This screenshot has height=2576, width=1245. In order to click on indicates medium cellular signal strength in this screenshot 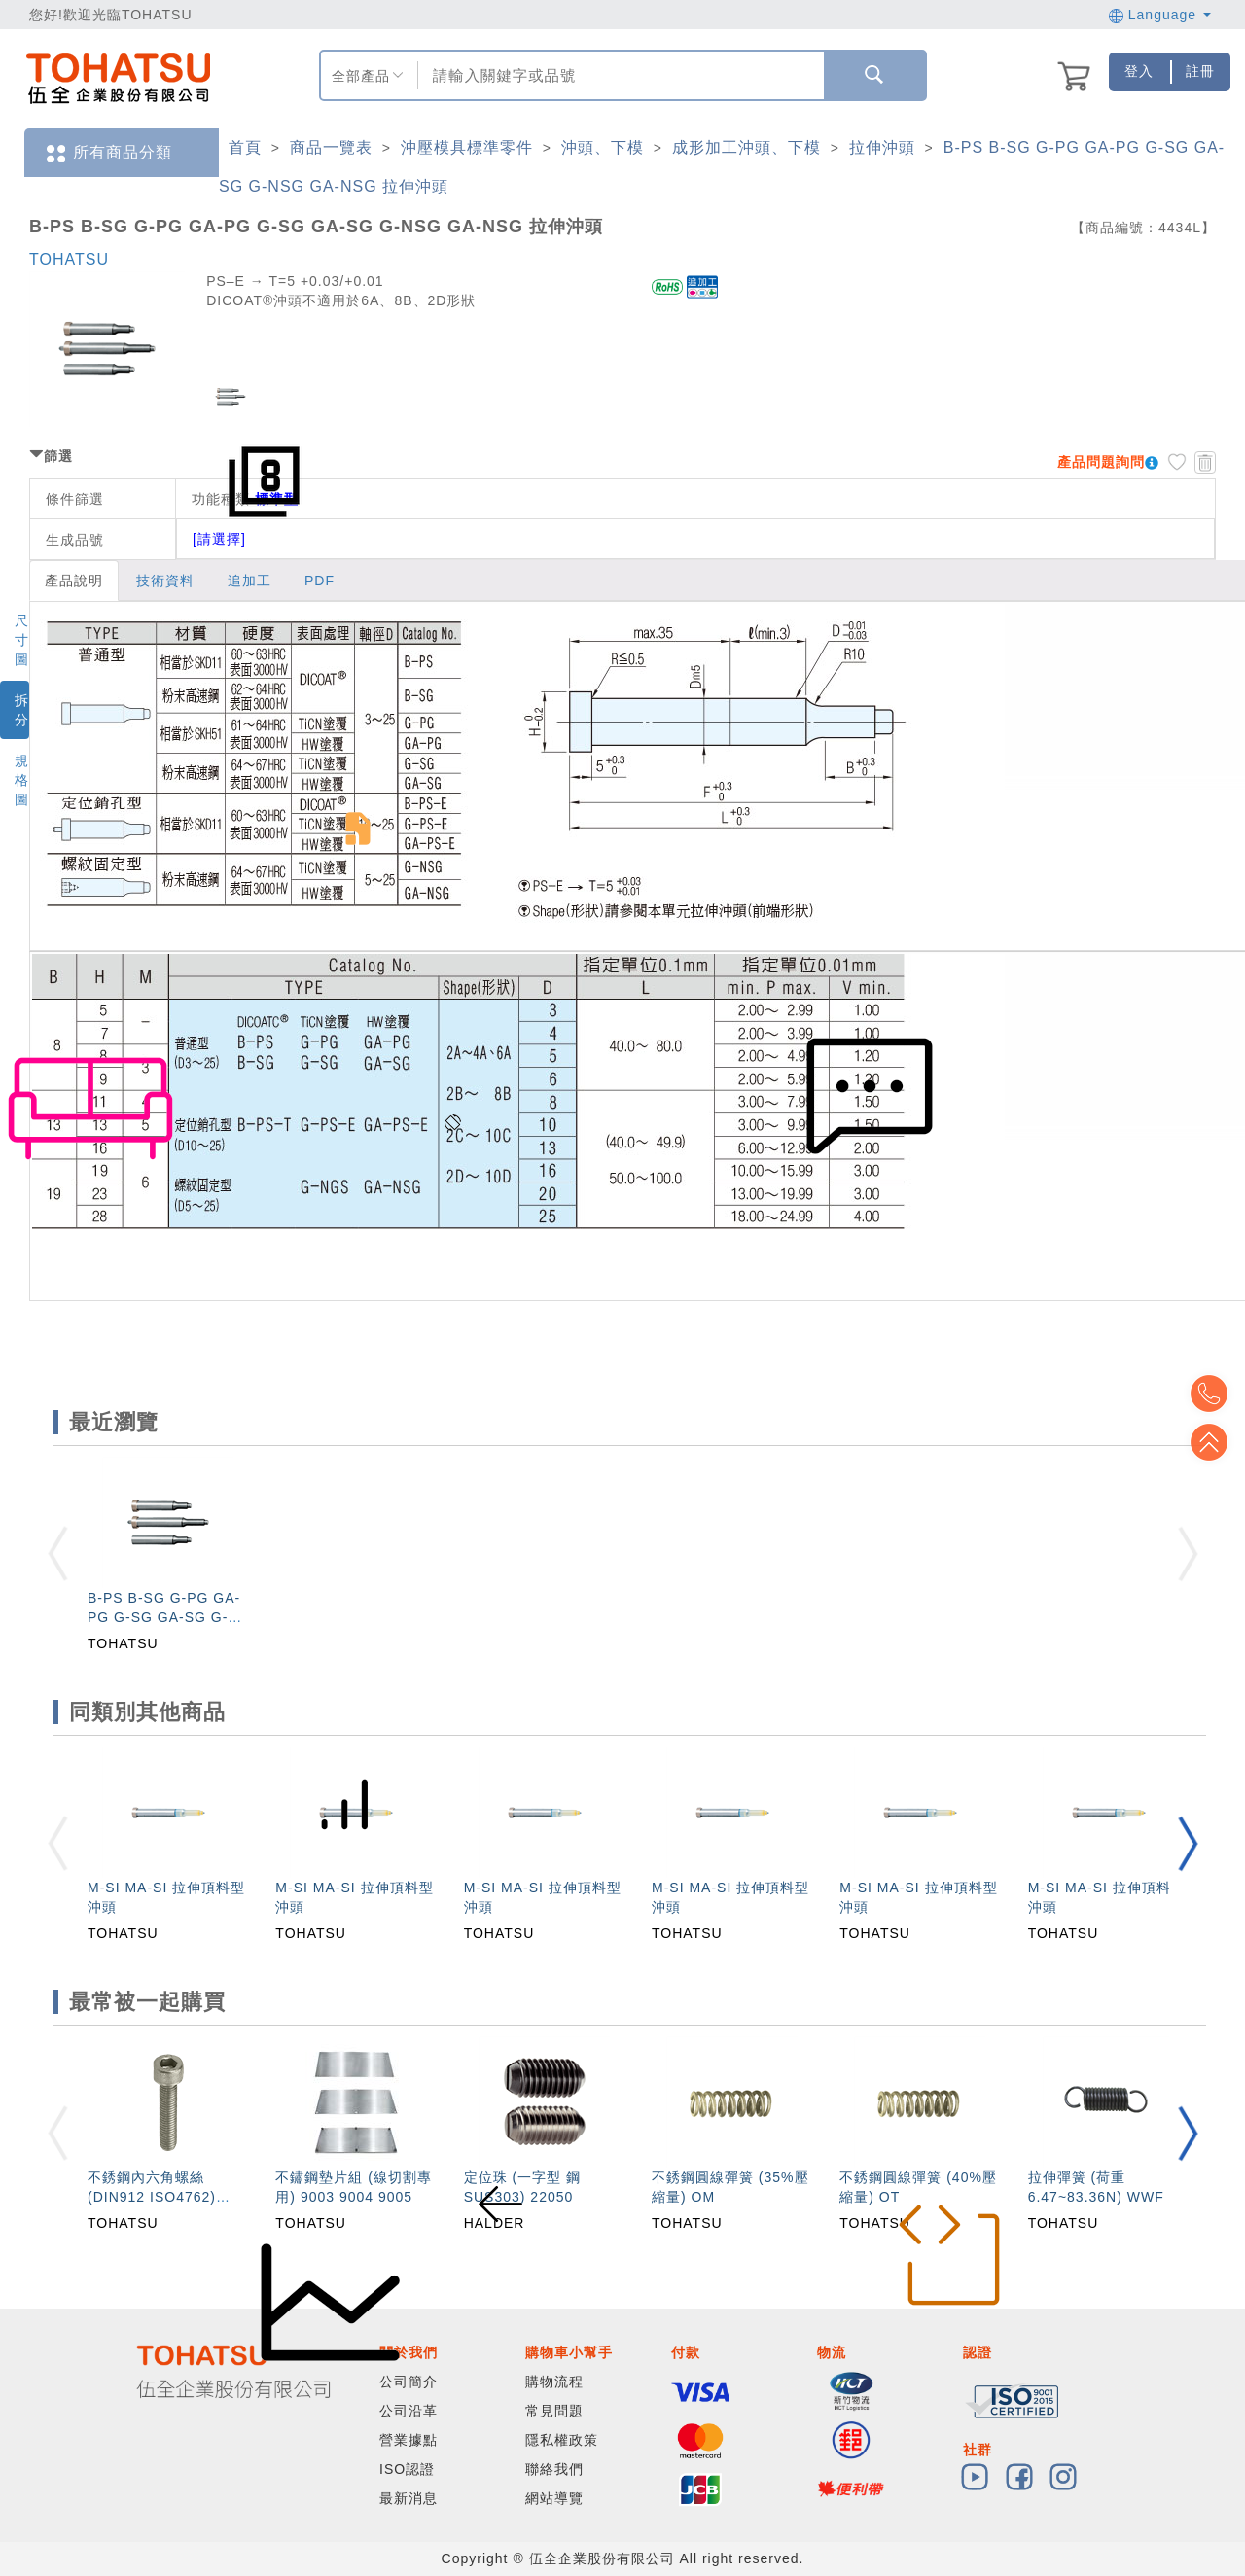, I will do `click(369, 1790)`.